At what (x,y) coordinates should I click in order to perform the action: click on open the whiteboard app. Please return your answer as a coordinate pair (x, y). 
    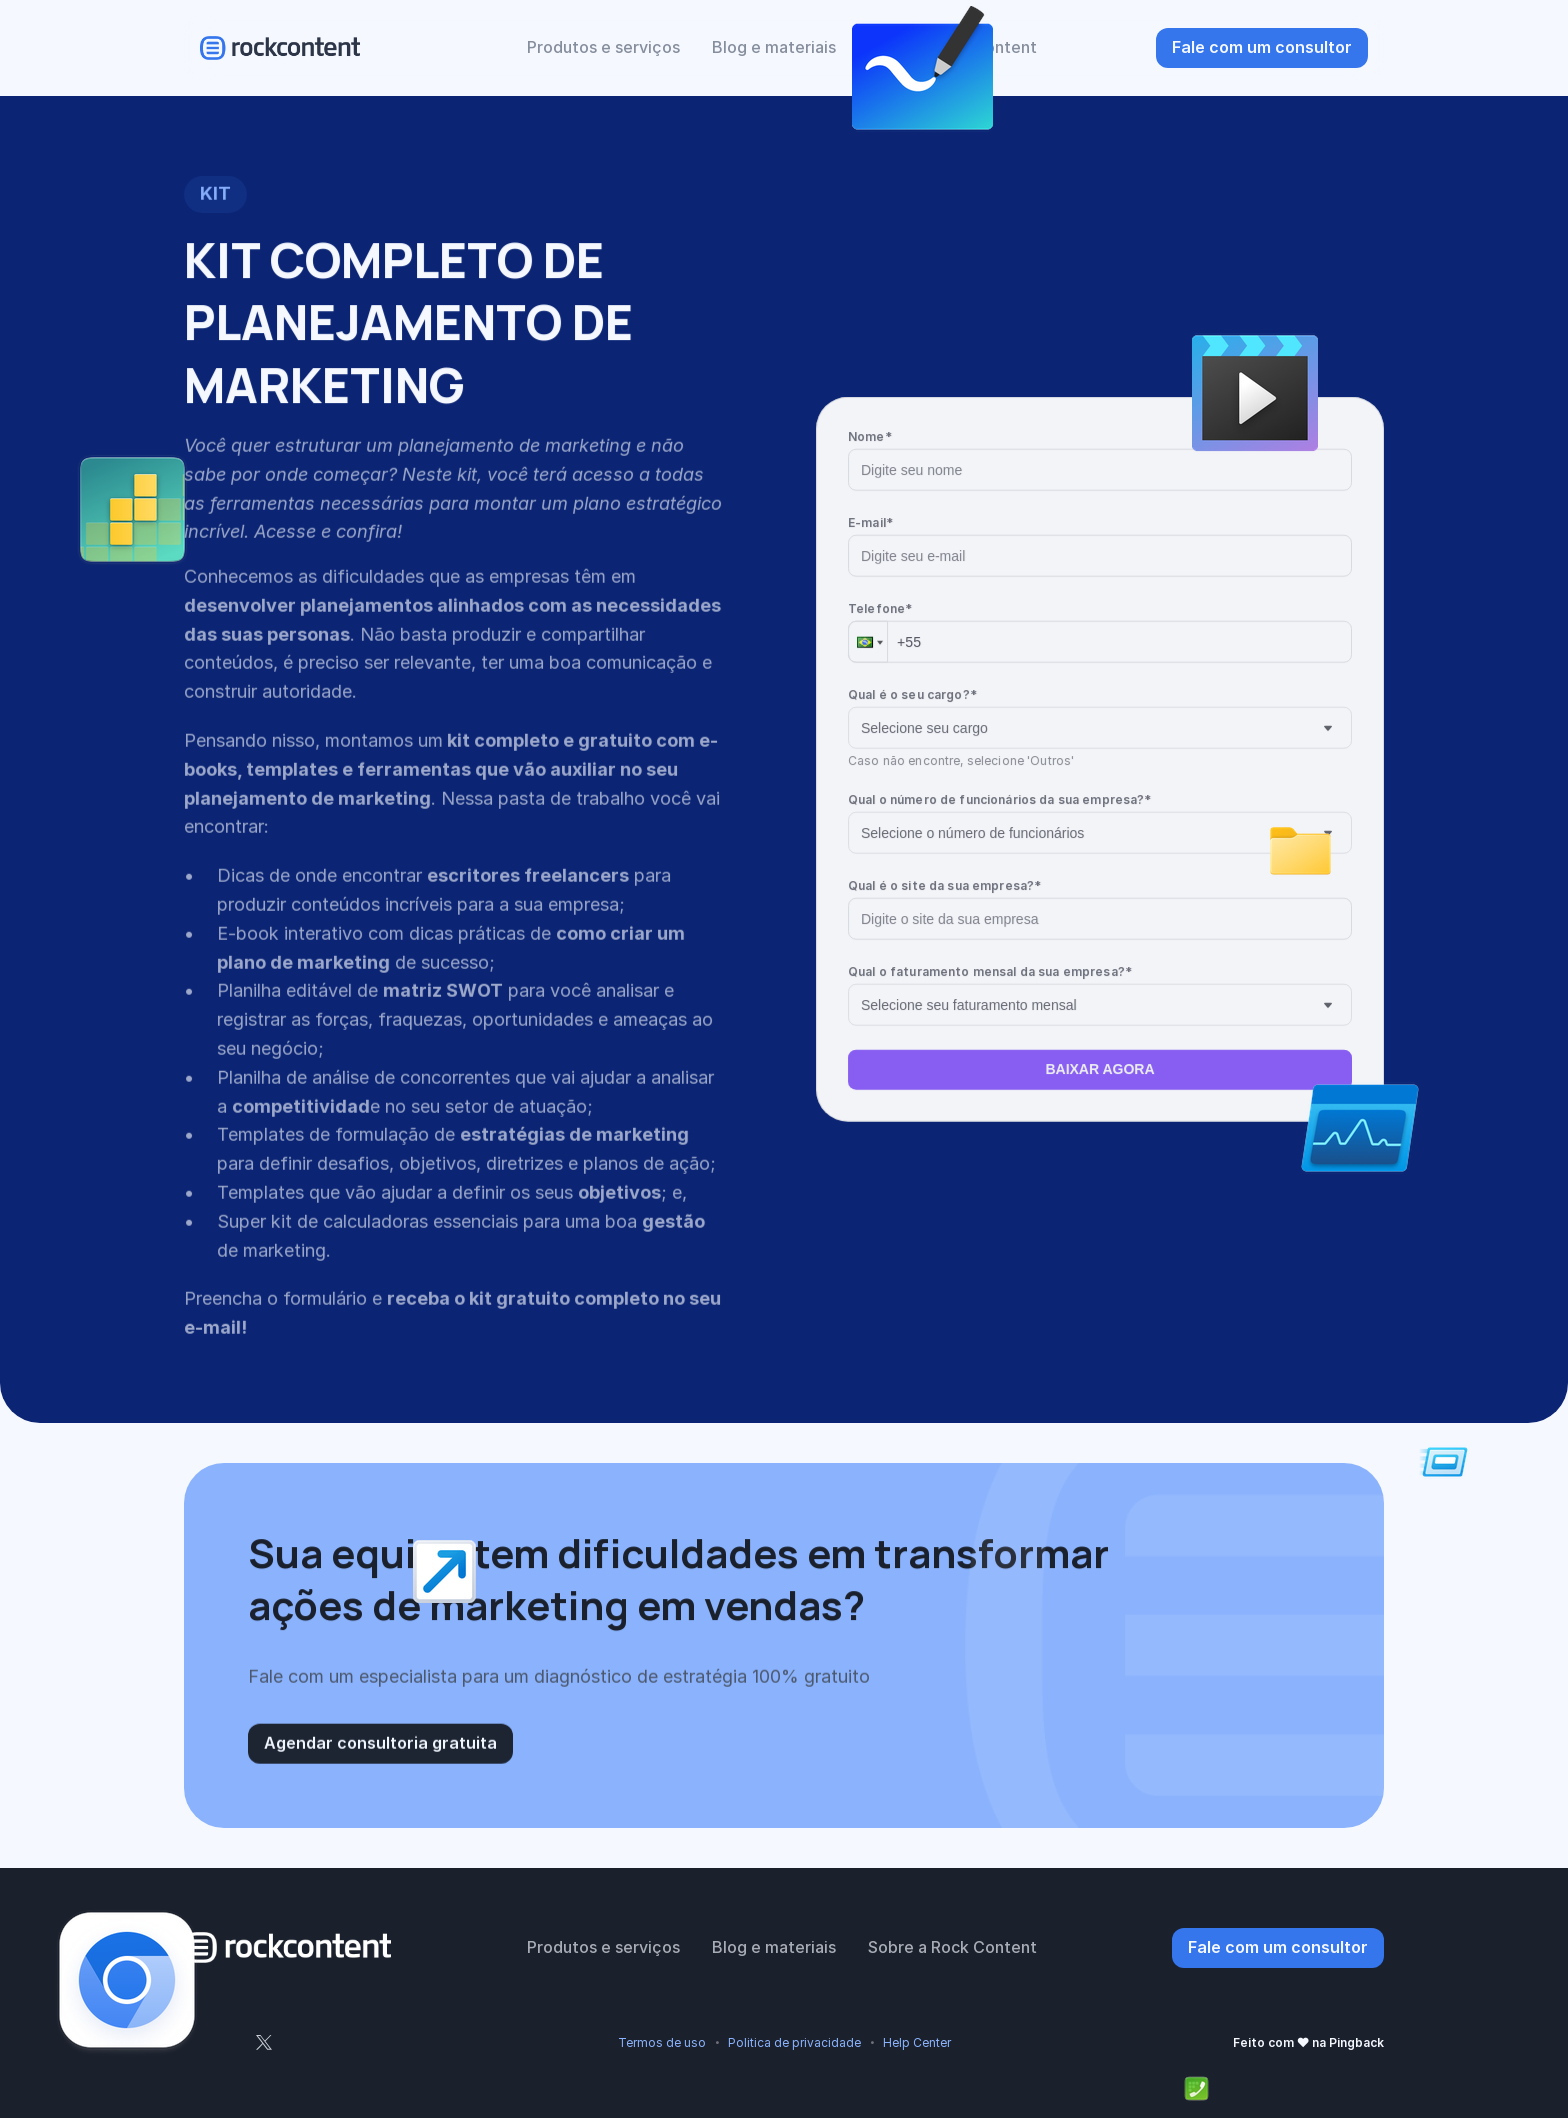
    Looking at the image, I should click on (922, 76).